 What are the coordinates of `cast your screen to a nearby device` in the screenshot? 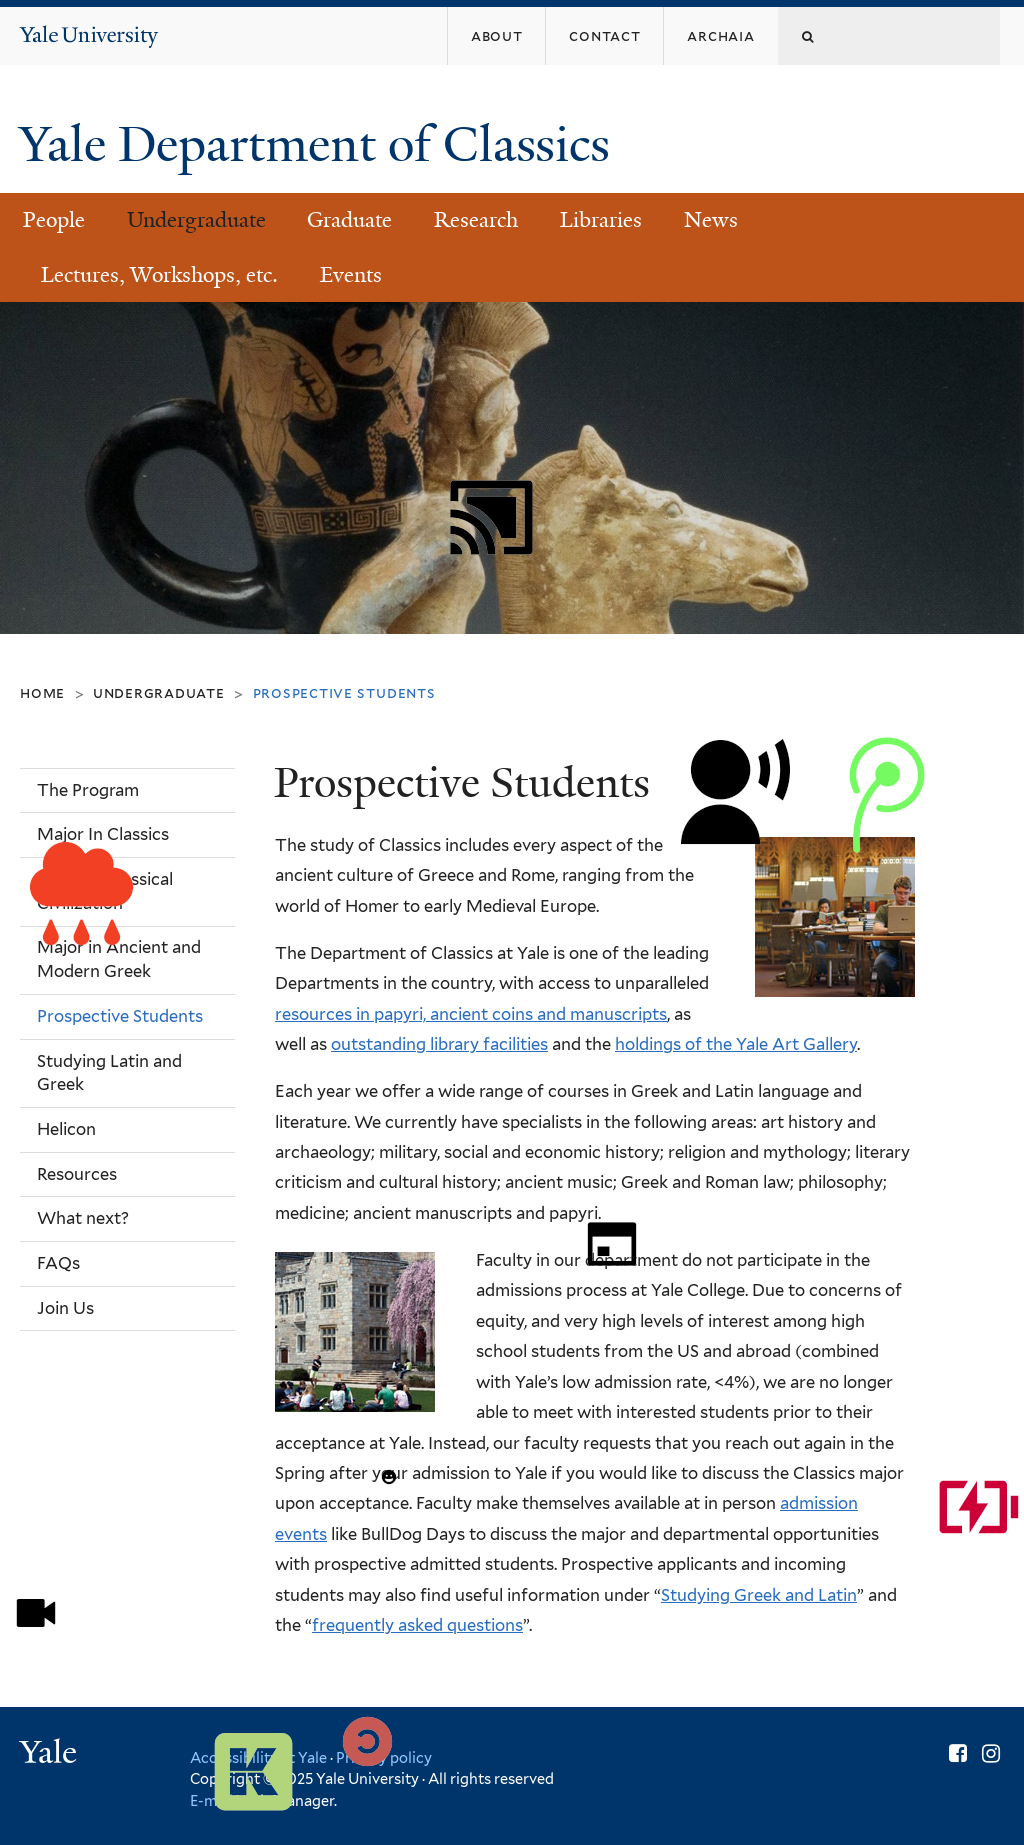 It's located at (491, 517).